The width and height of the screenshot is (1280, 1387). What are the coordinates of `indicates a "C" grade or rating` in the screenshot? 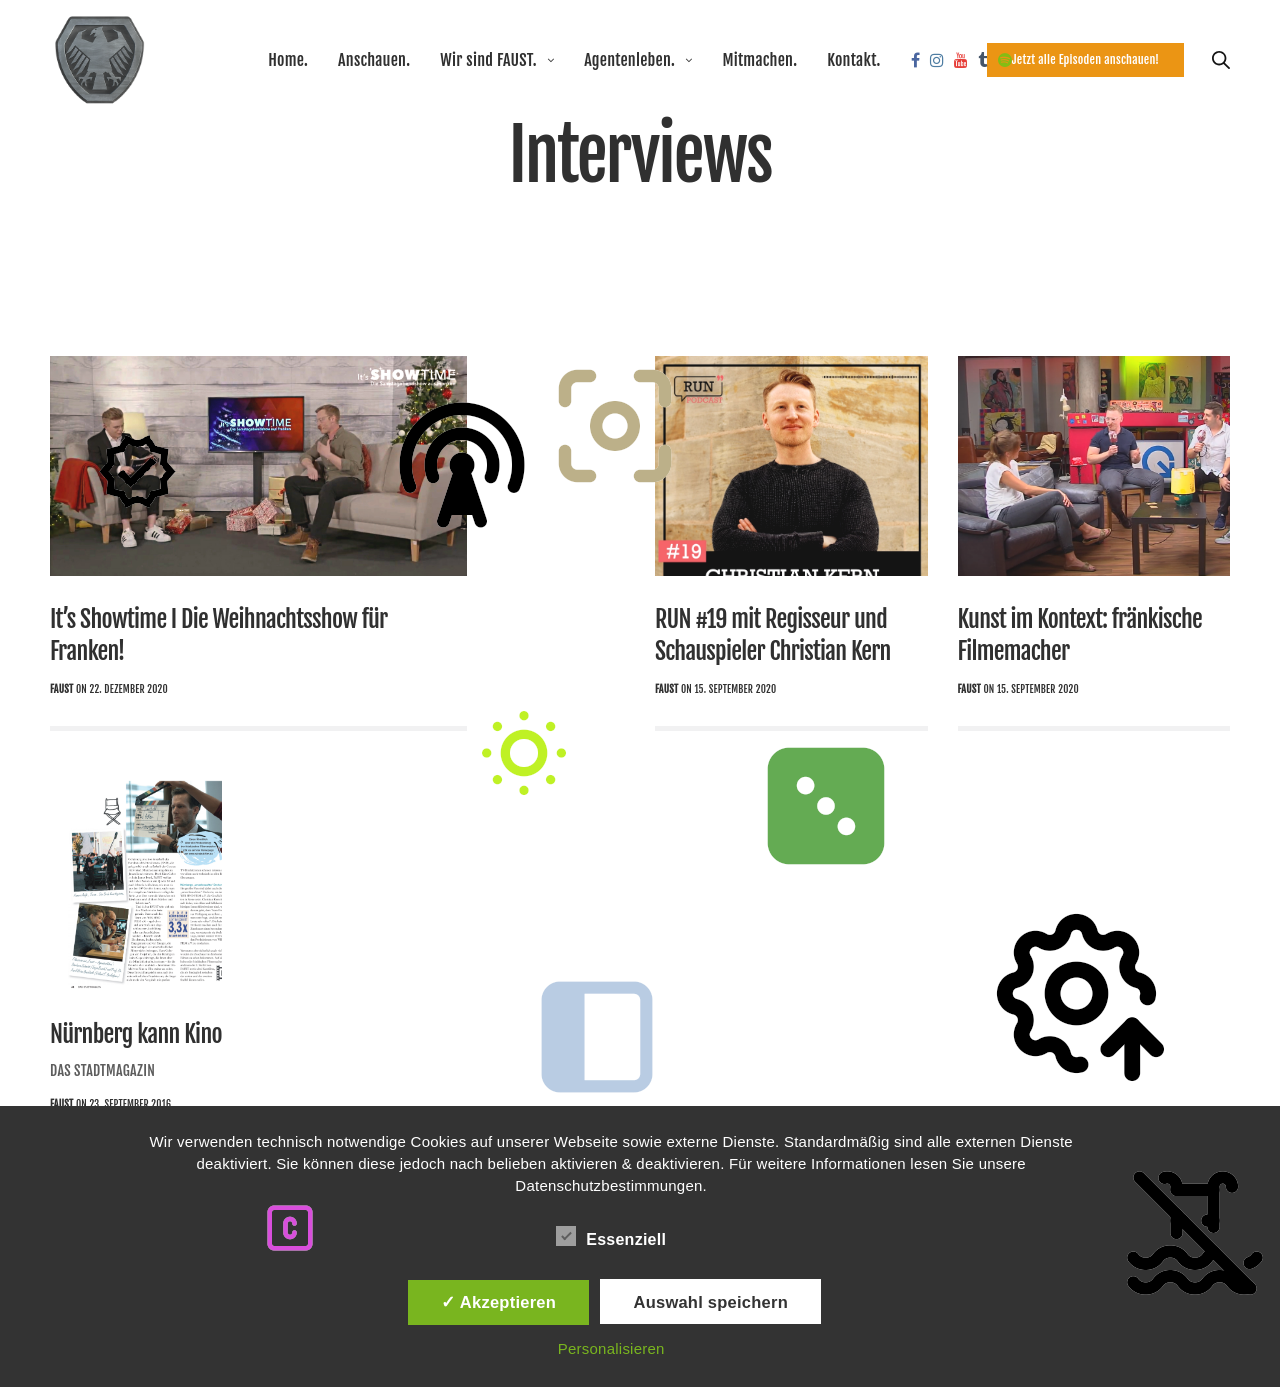 It's located at (290, 1228).